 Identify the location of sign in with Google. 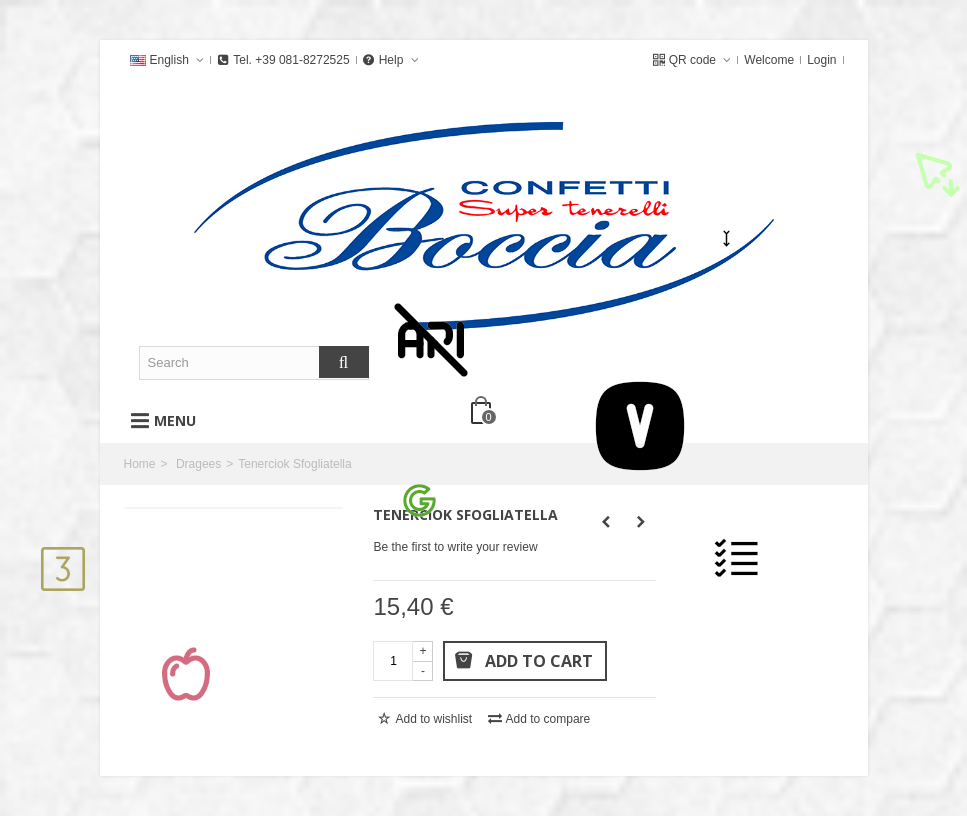
(419, 500).